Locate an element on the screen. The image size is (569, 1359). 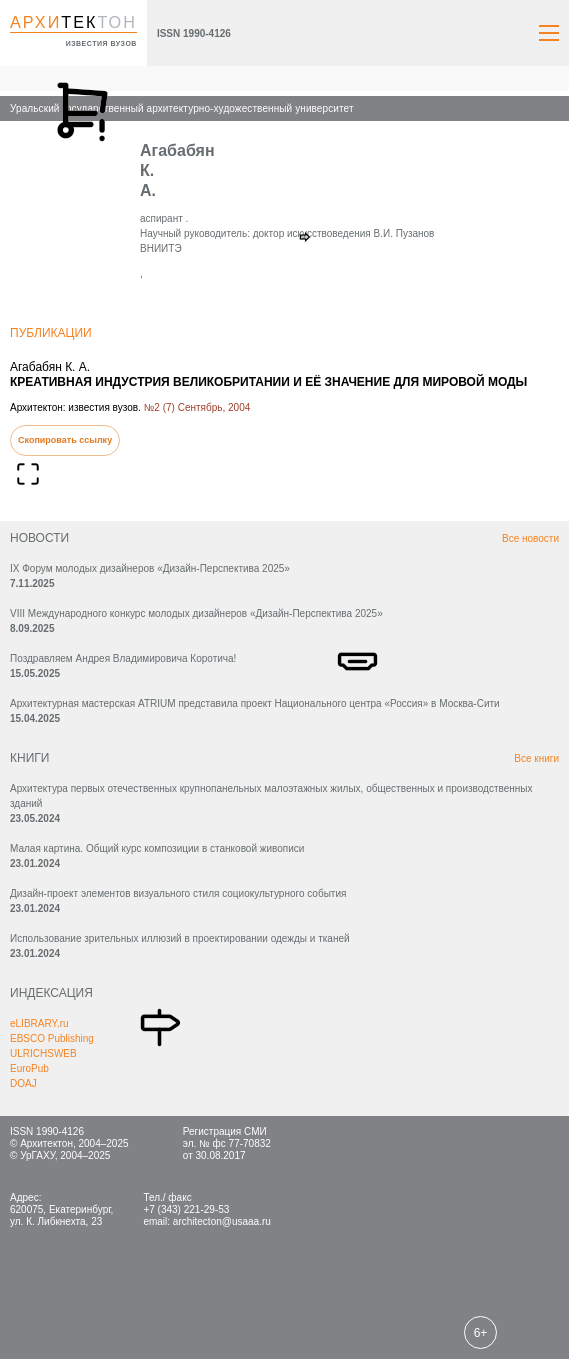
expand to full screen mode is located at coordinates (28, 474).